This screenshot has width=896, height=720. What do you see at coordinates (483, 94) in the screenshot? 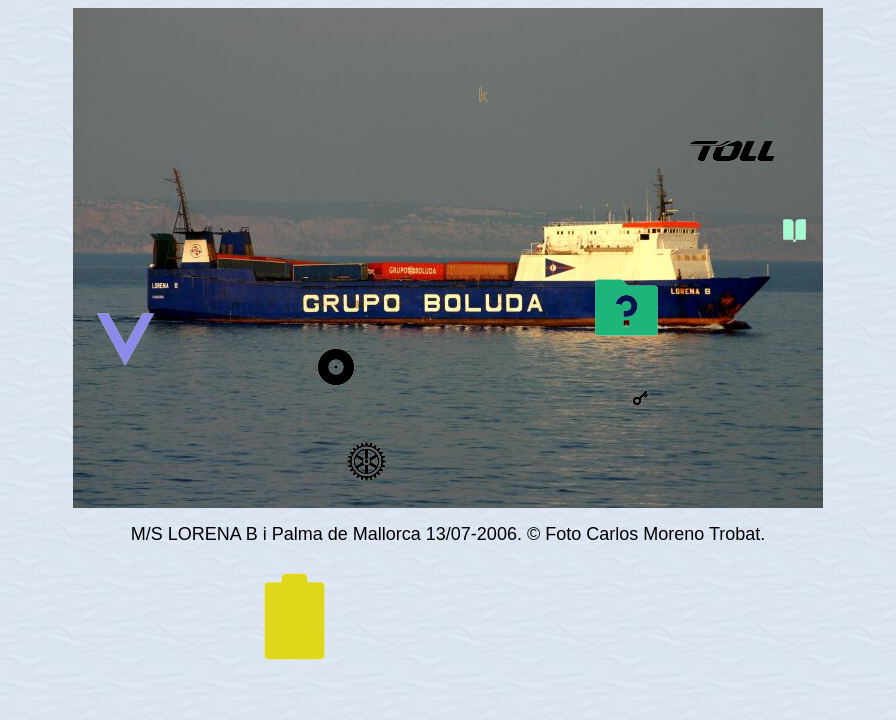
I see `link to kaggle profile or account` at bounding box center [483, 94].